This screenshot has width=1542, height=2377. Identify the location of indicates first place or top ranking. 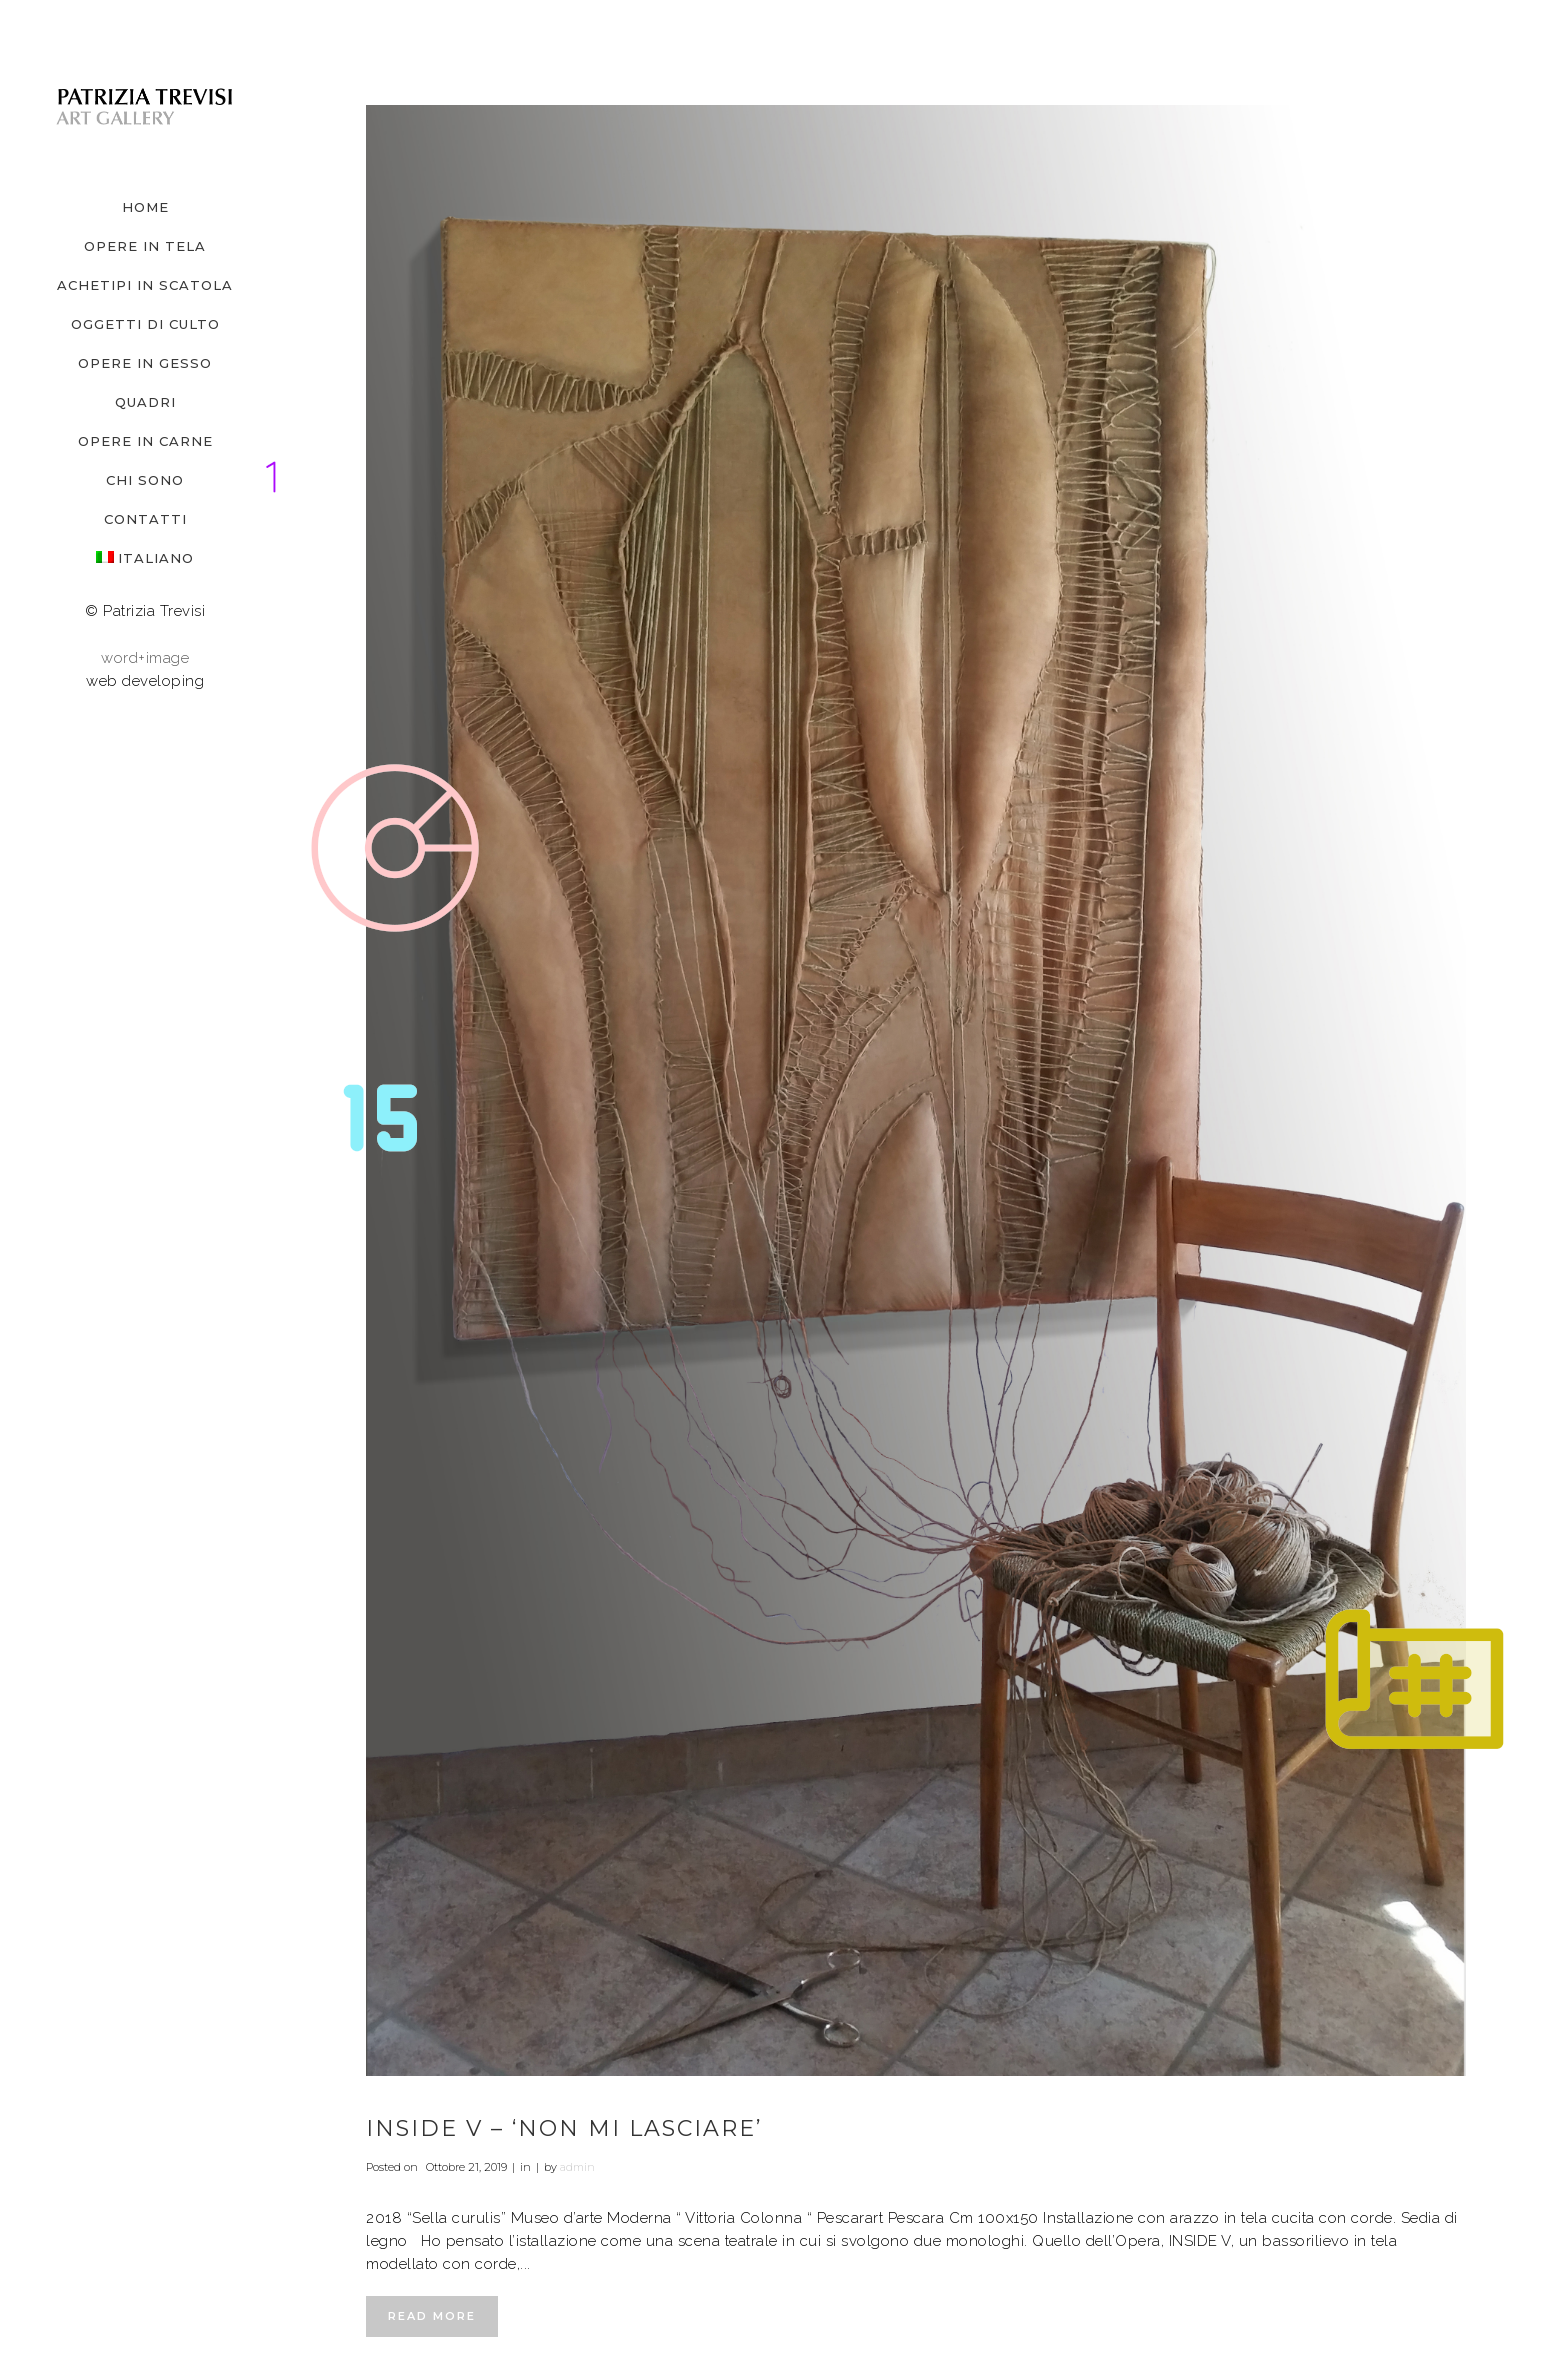
(273, 477).